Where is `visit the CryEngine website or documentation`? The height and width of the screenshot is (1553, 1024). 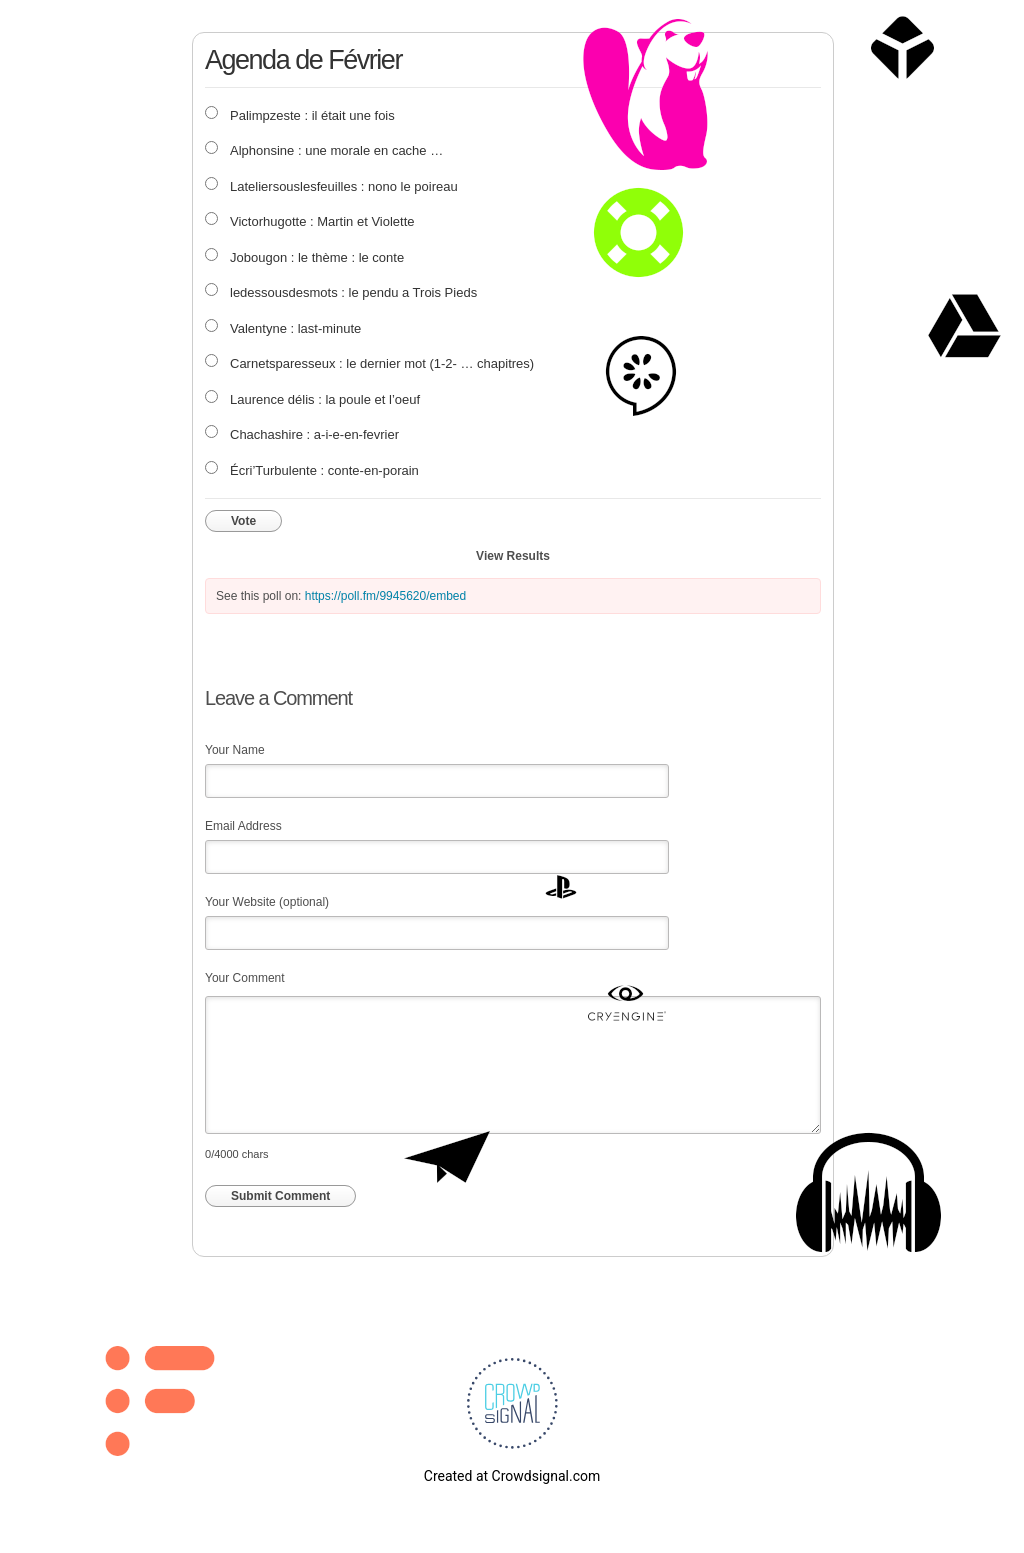
visit the CryEngine website or documentation is located at coordinates (627, 1003).